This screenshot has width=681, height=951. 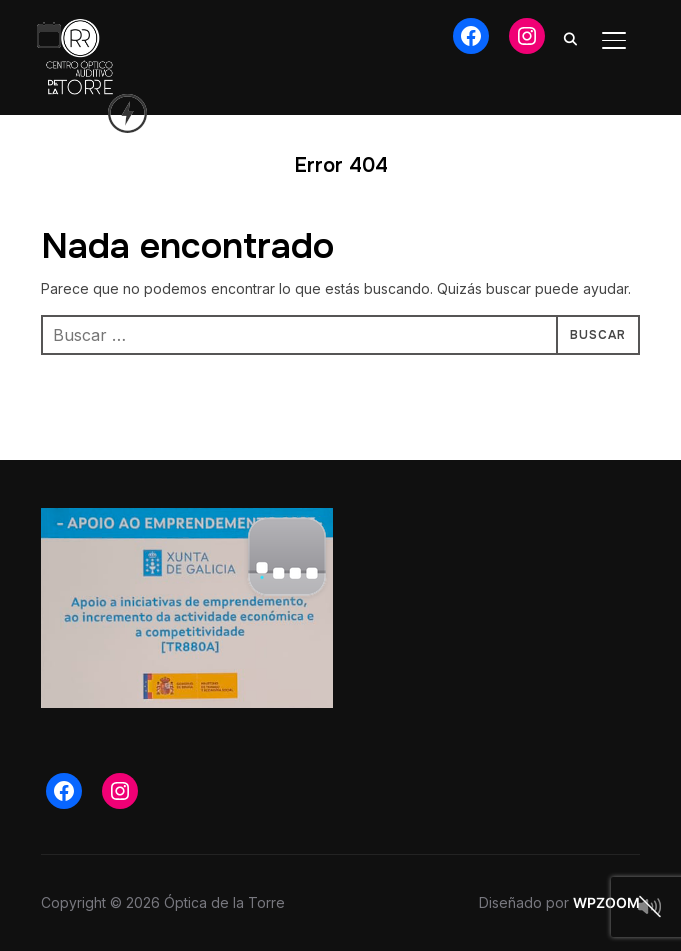 I want to click on indicates audio is muted, so click(x=649, y=906).